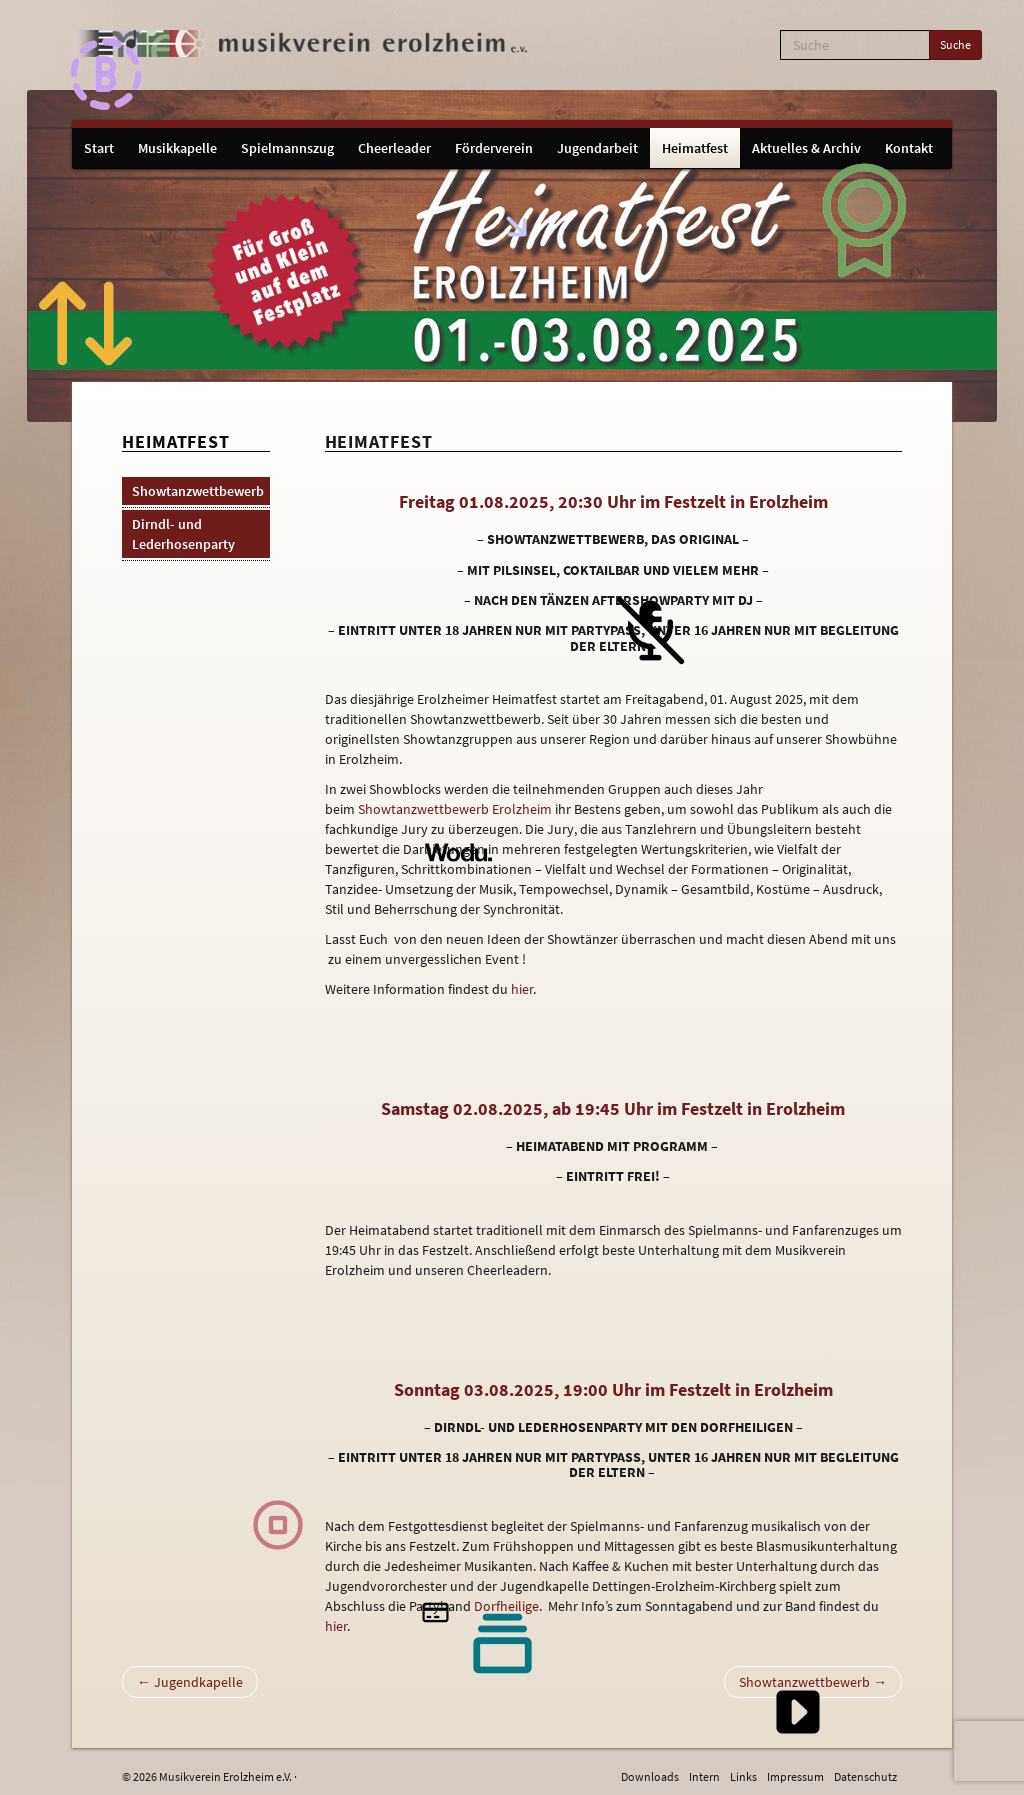 The width and height of the screenshot is (1024, 1795). What do you see at coordinates (502, 1646) in the screenshot?
I see `view stacked cards or layers` at bounding box center [502, 1646].